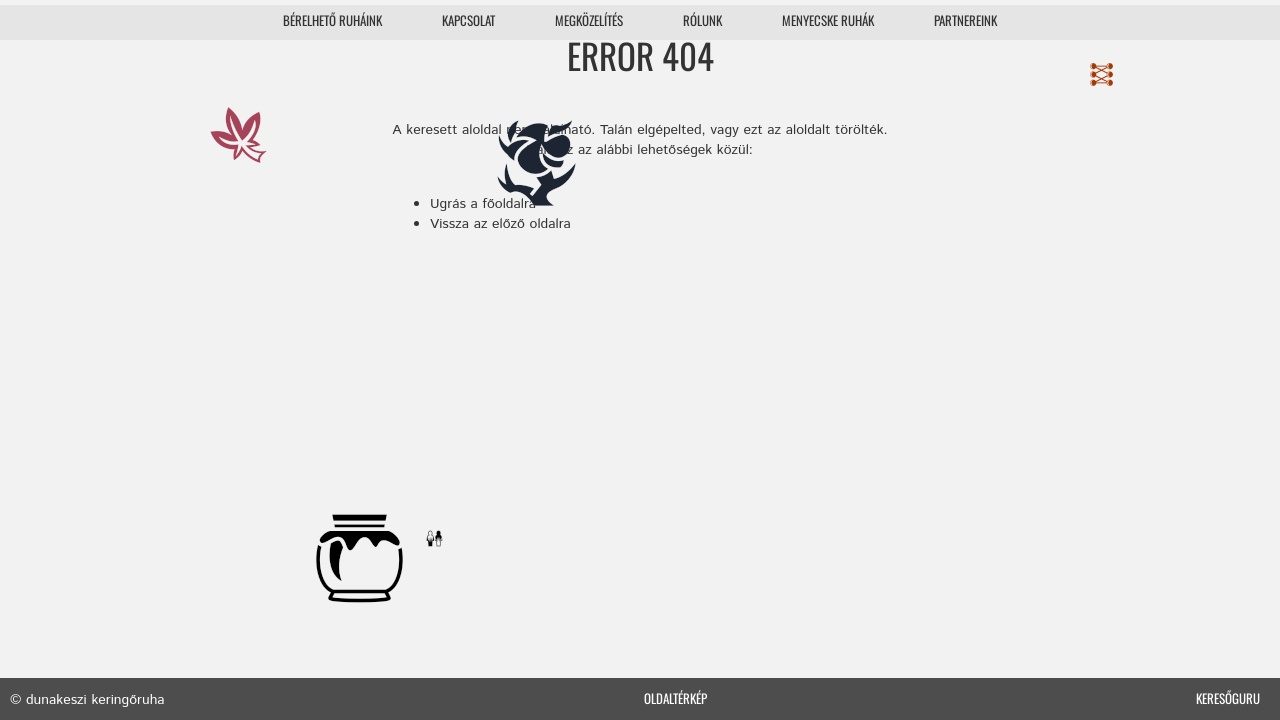 The height and width of the screenshot is (720, 1280). I want to click on neural network or machine learning feature, so click(1101, 74).